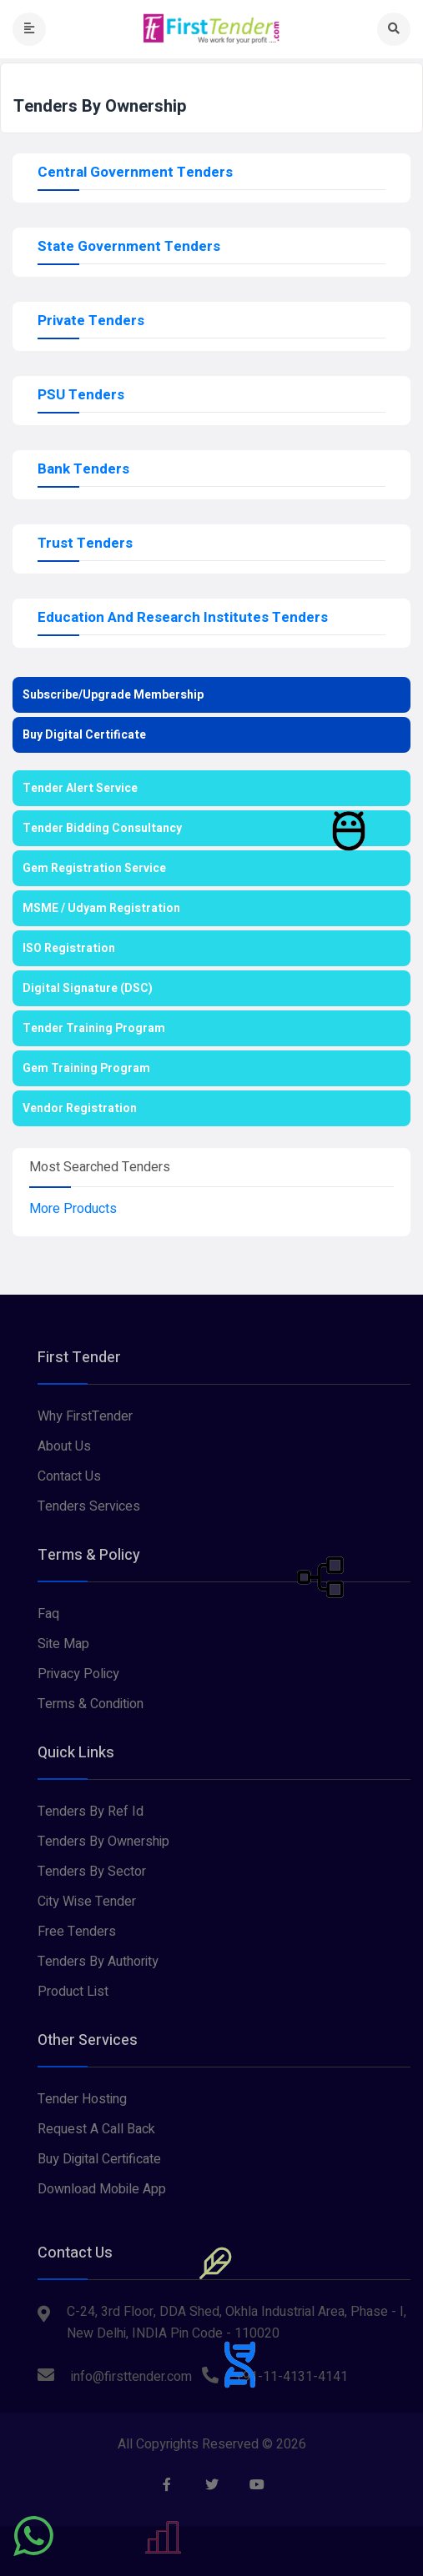 This screenshot has width=423, height=2576. I want to click on view hierarchical structure or organization, so click(323, 1577).